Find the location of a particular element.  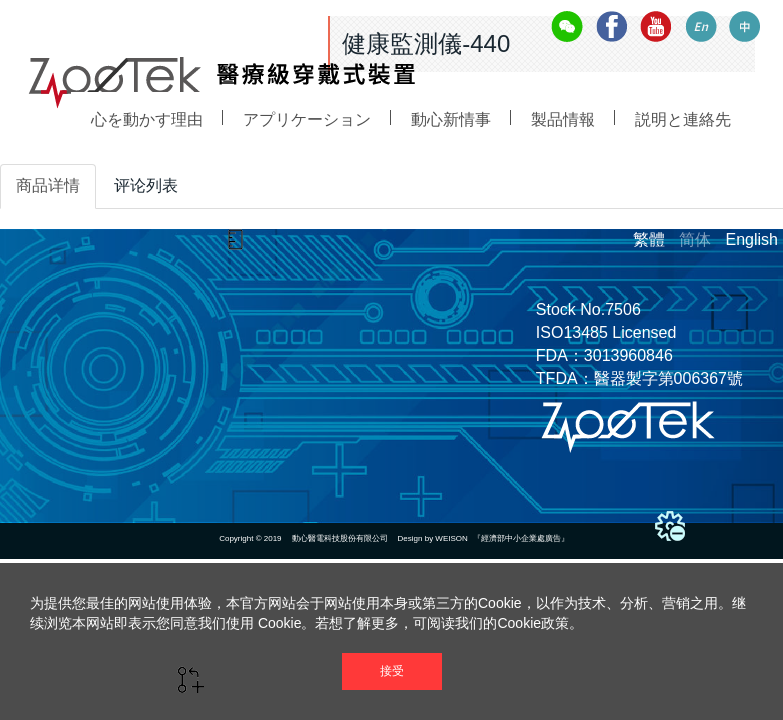

exclude file or folder from settings is located at coordinates (670, 526).